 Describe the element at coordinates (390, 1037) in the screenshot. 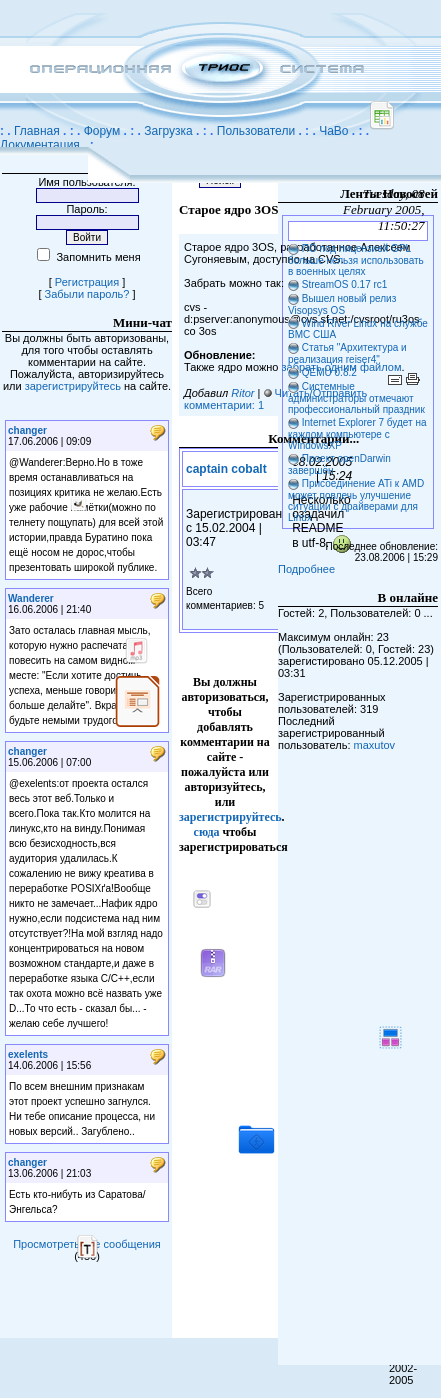

I see `select all items in the current view` at that location.